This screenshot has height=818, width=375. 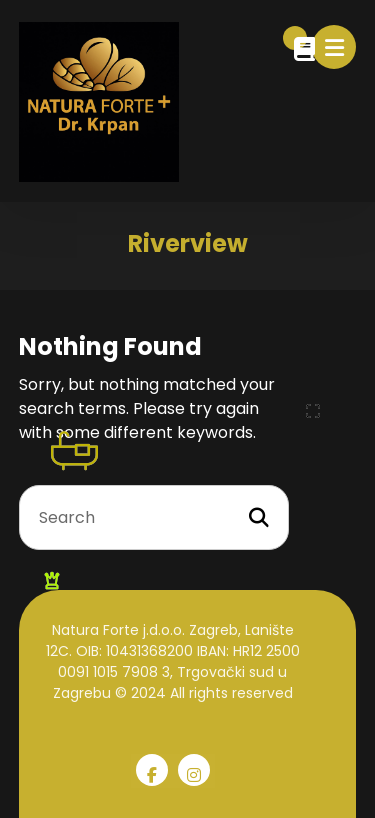 I want to click on play chess or access chess game, so click(x=52, y=581).